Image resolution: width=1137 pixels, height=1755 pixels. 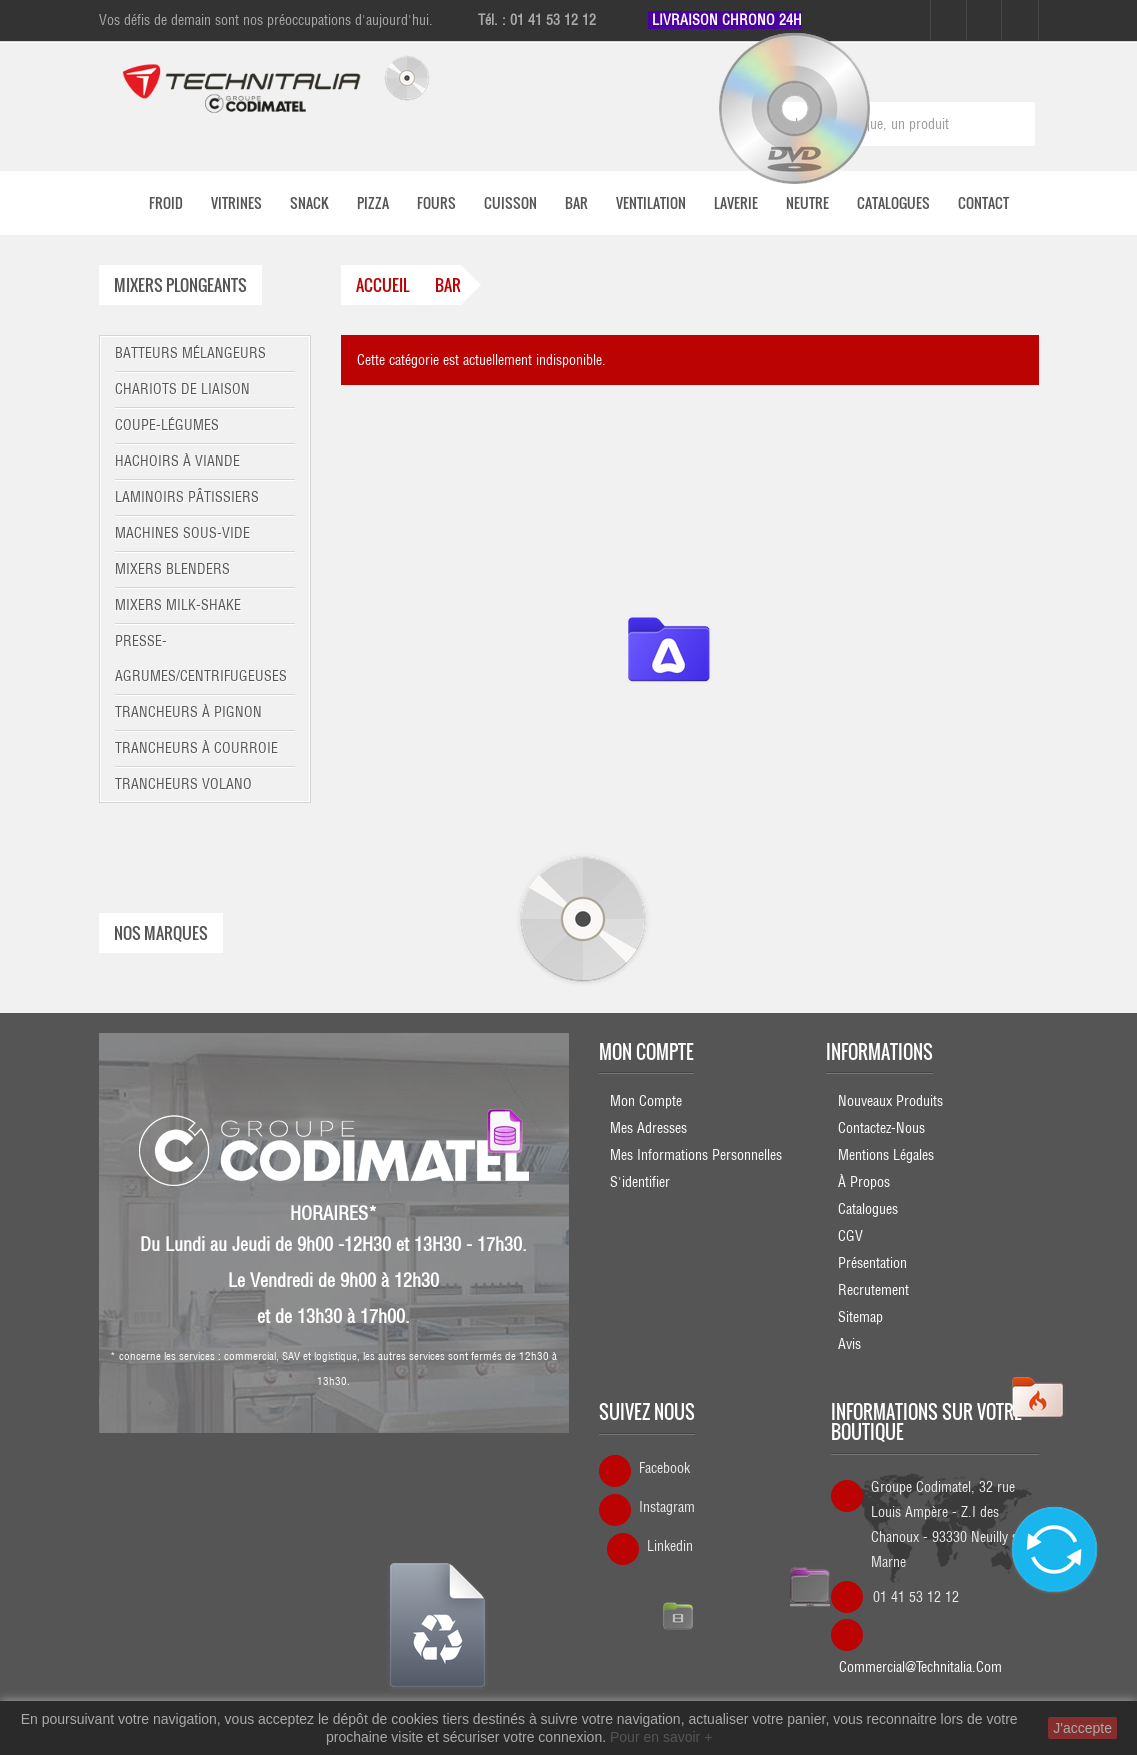 What do you see at coordinates (1037, 1398) in the screenshot?
I see `codeigniter framework project folder` at bounding box center [1037, 1398].